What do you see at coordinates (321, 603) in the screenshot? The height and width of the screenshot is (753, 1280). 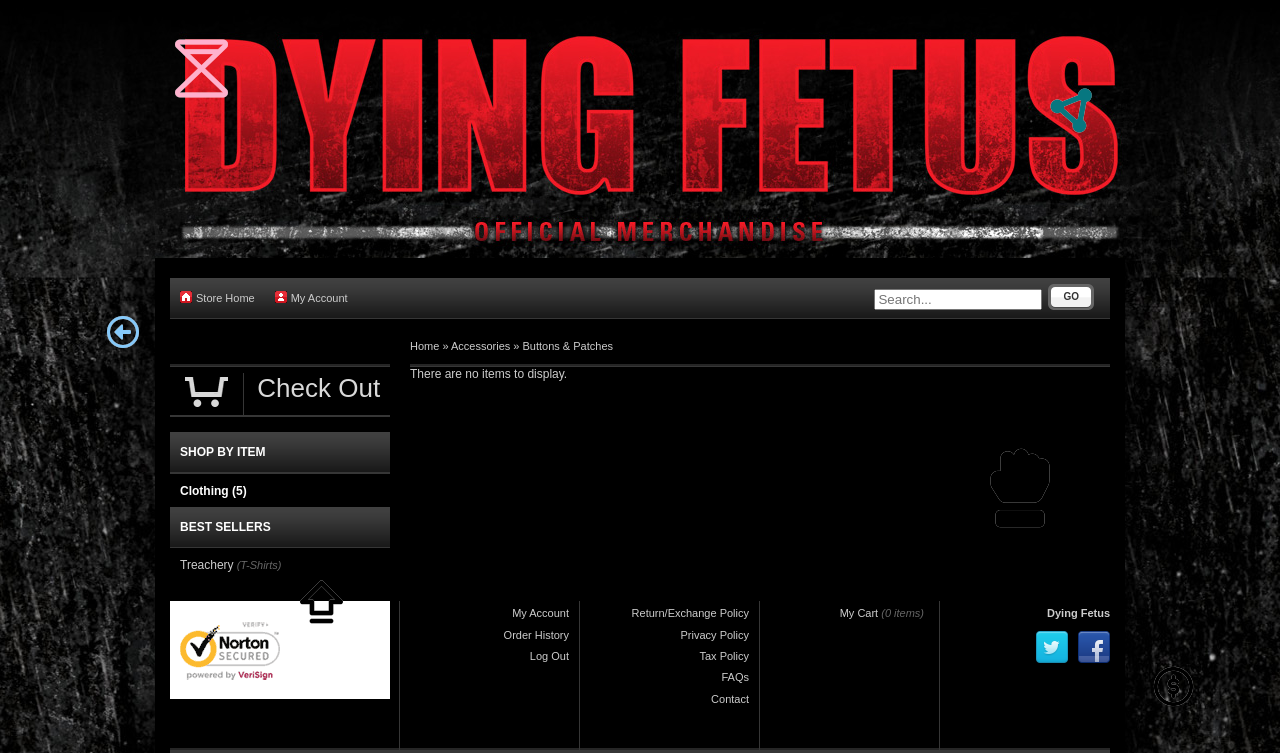 I see `upload a file or content` at bounding box center [321, 603].